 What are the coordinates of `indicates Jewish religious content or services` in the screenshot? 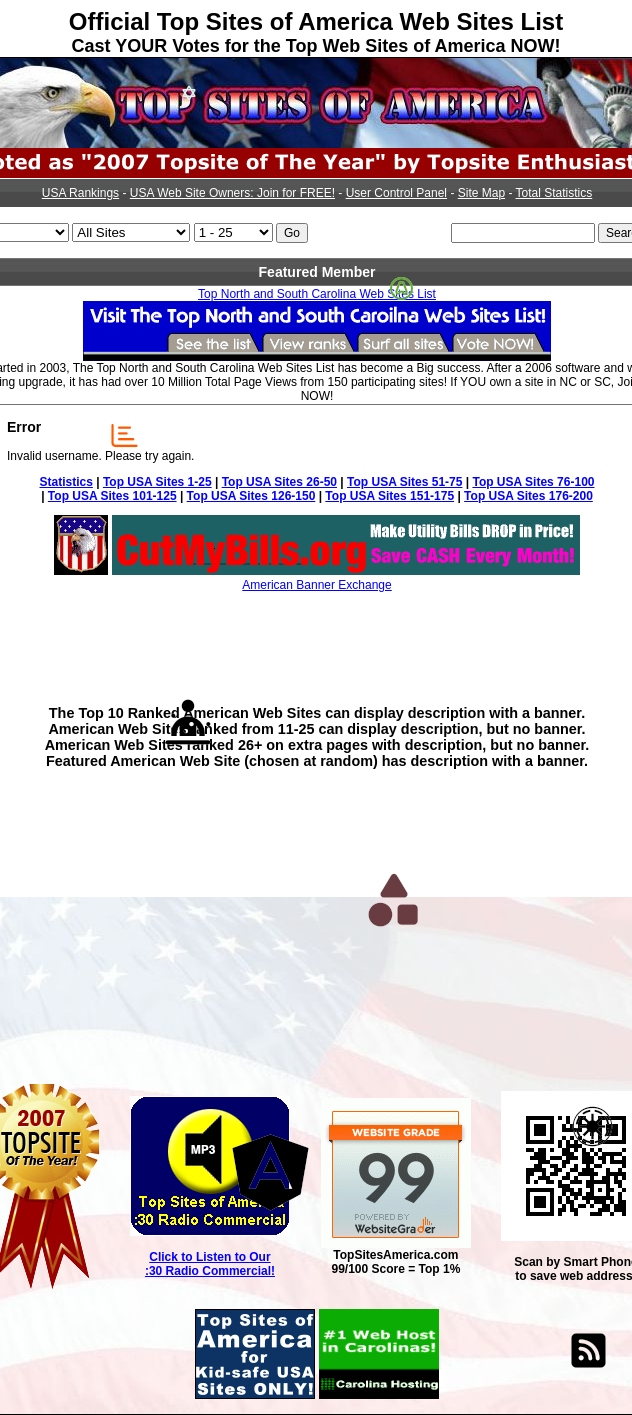 It's located at (189, 93).